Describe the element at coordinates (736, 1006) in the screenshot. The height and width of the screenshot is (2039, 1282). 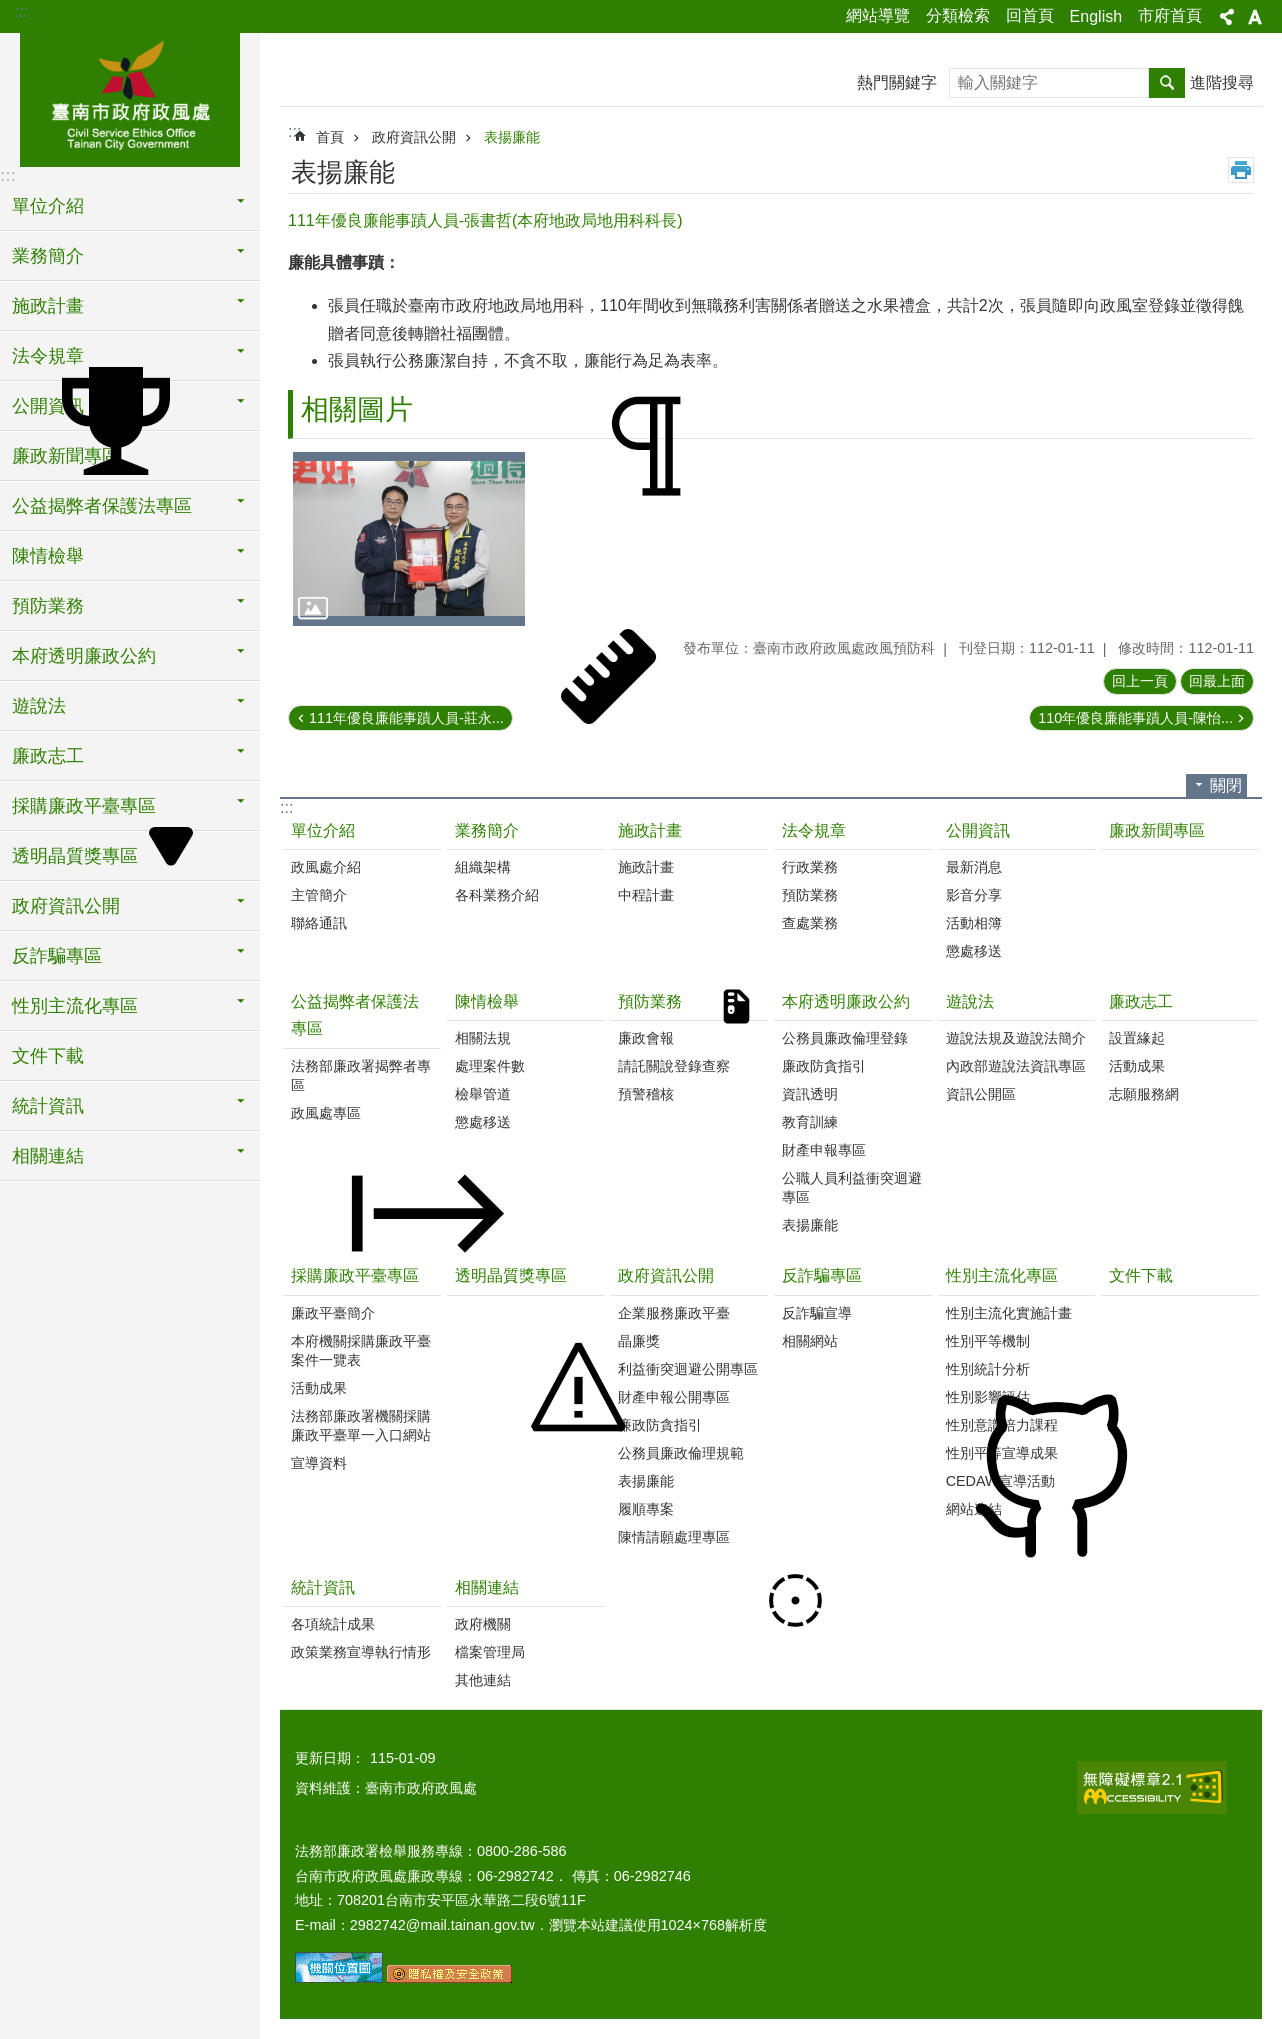
I see `view or open a compressed archive file` at that location.